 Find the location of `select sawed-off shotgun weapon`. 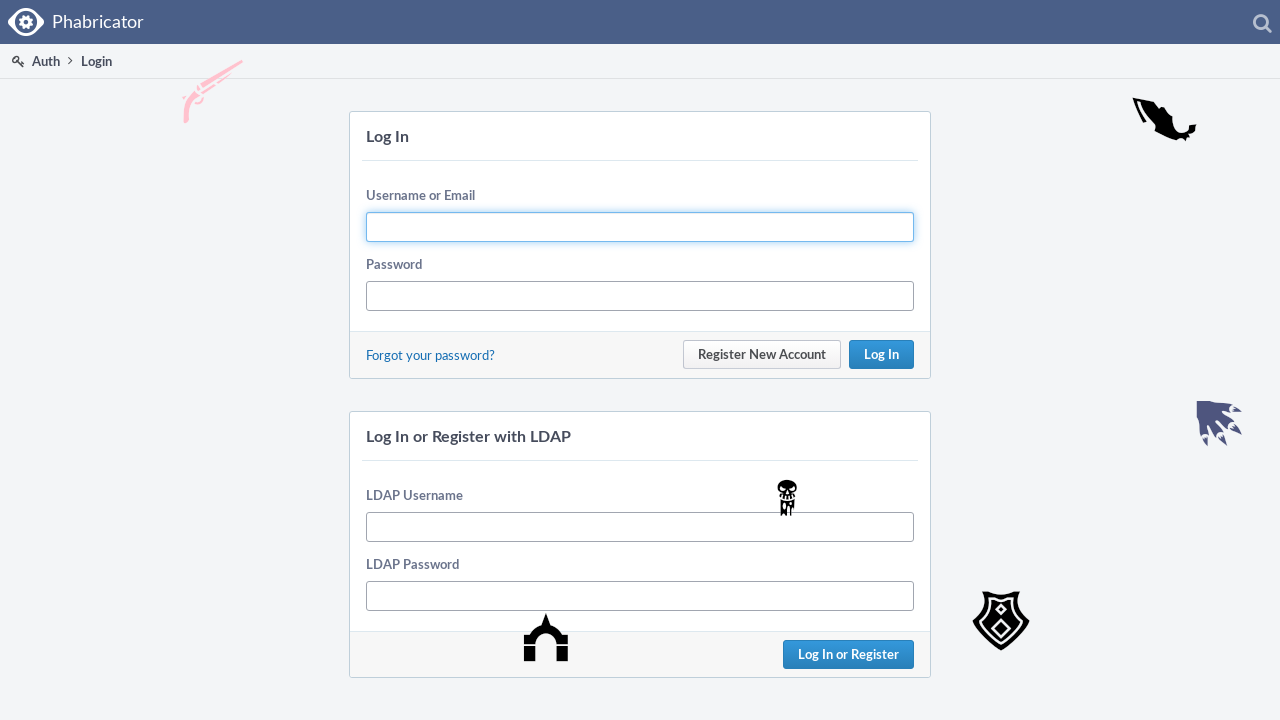

select sawed-off shotgun weapon is located at coordinates (212, 91).